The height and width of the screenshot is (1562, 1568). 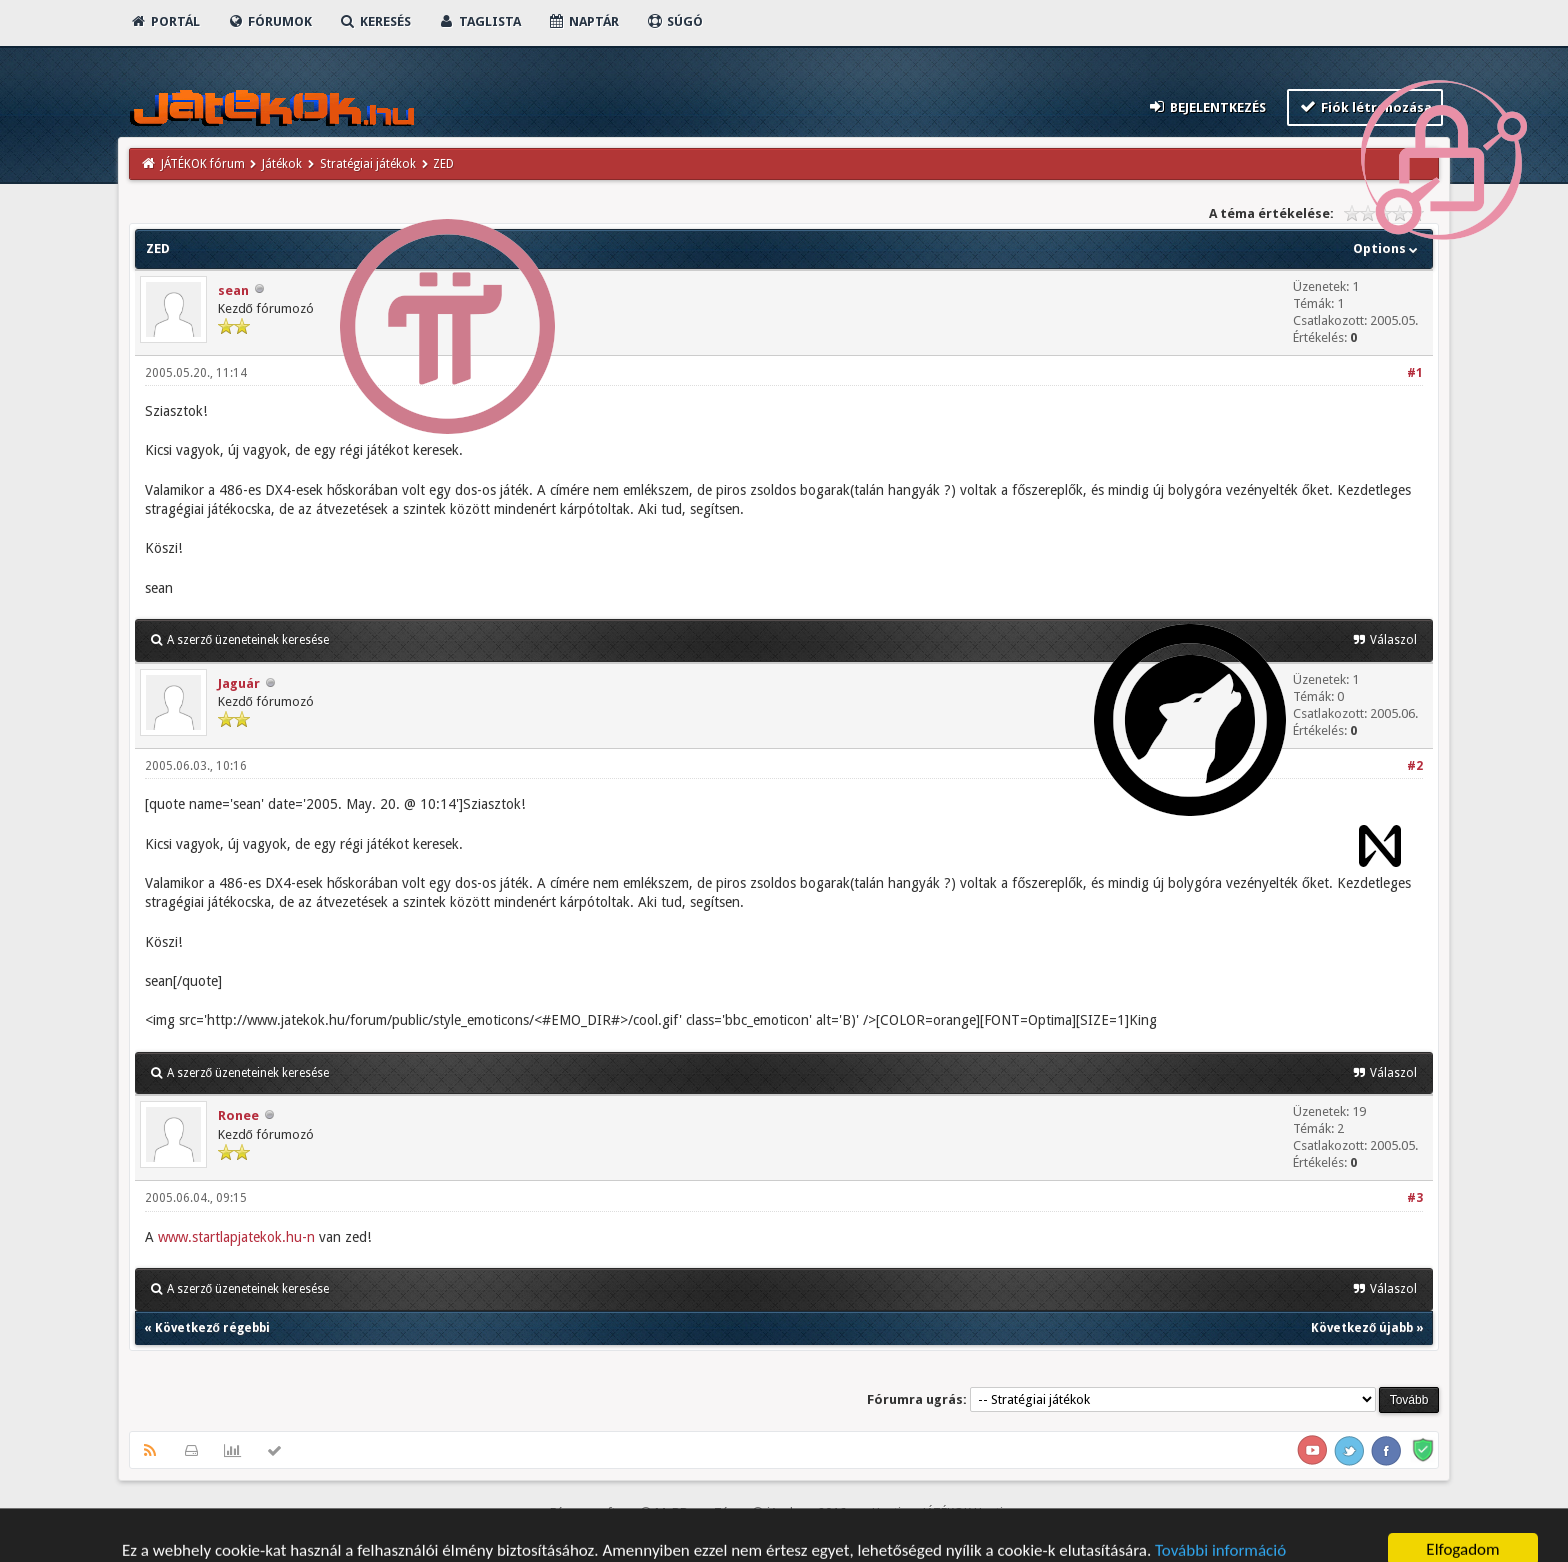 I want to click on pi network cryptocurrency logo, so click(x=447, y=326).